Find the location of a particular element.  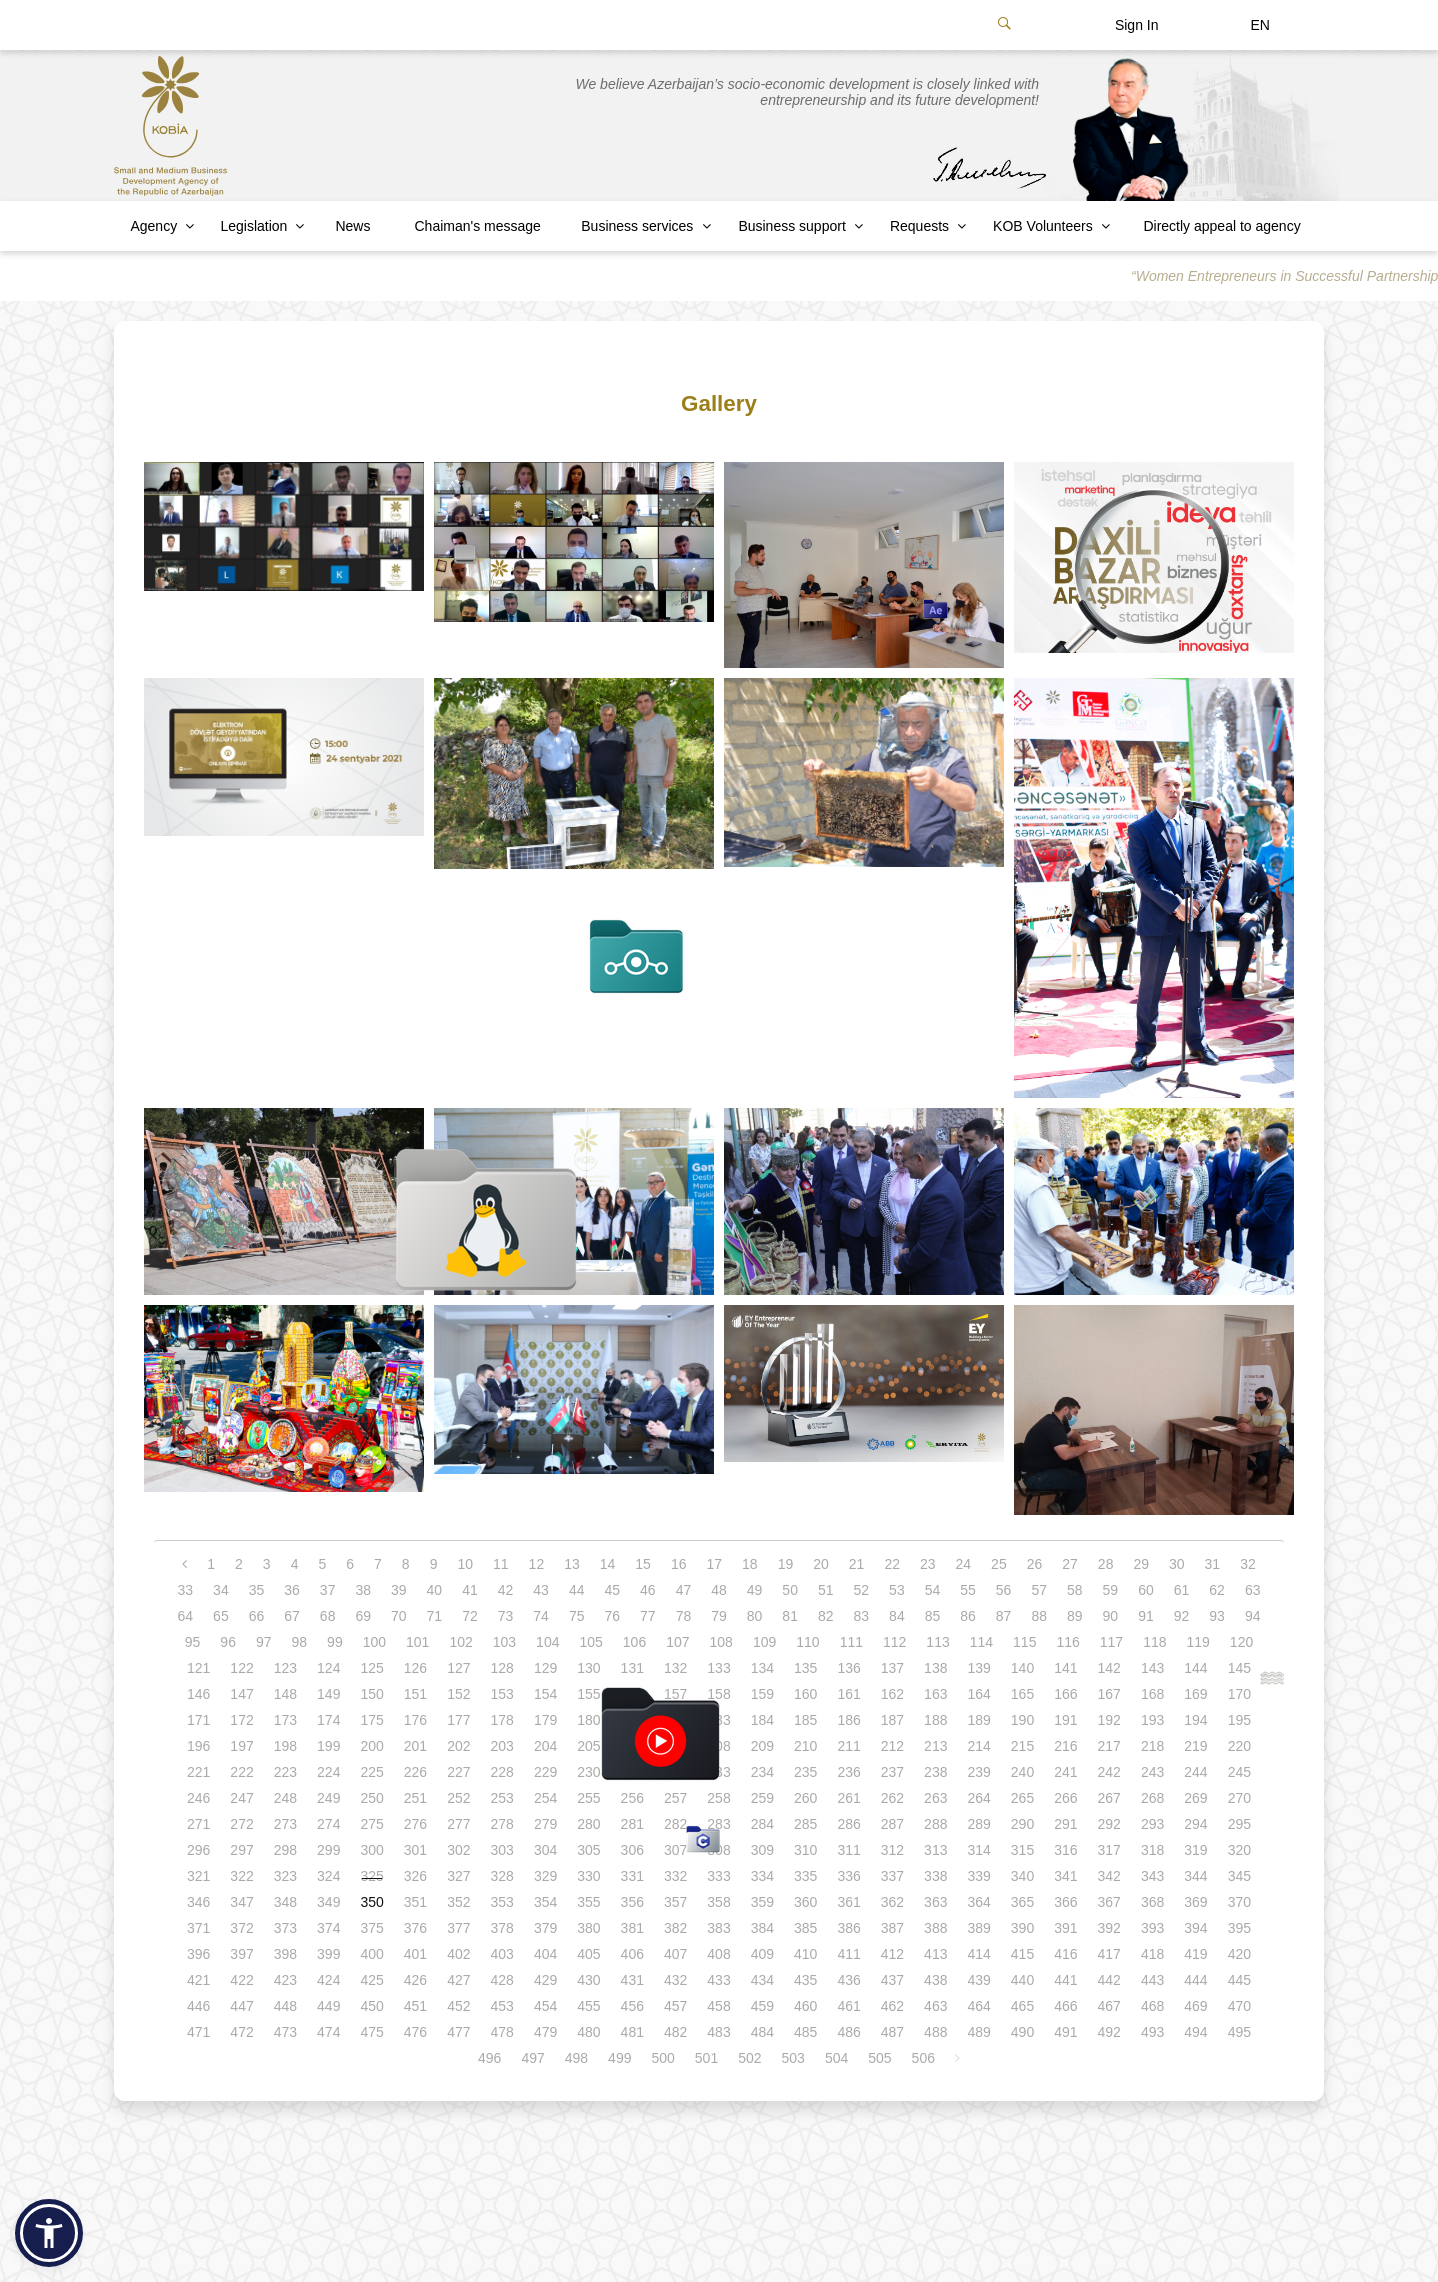

open LineageOS system folder is located at coordinates (636, 959).